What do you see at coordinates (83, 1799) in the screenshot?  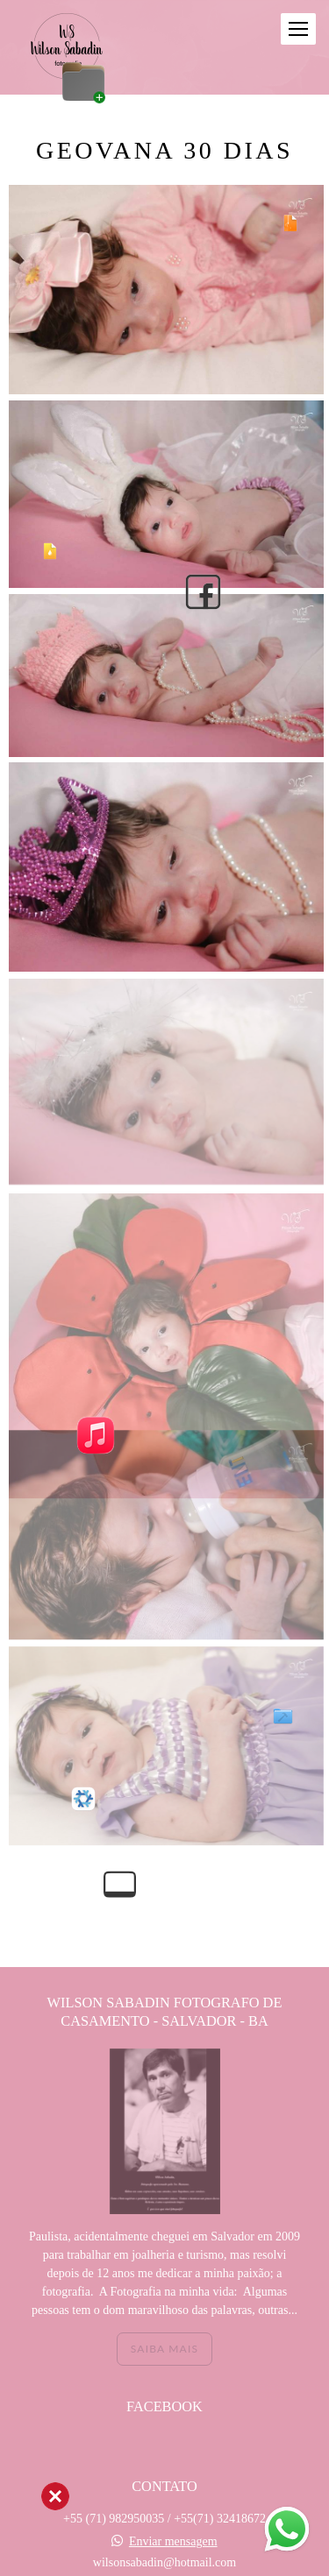 I see `open nixos configuration or settings` at bounding box center [83, 1799].